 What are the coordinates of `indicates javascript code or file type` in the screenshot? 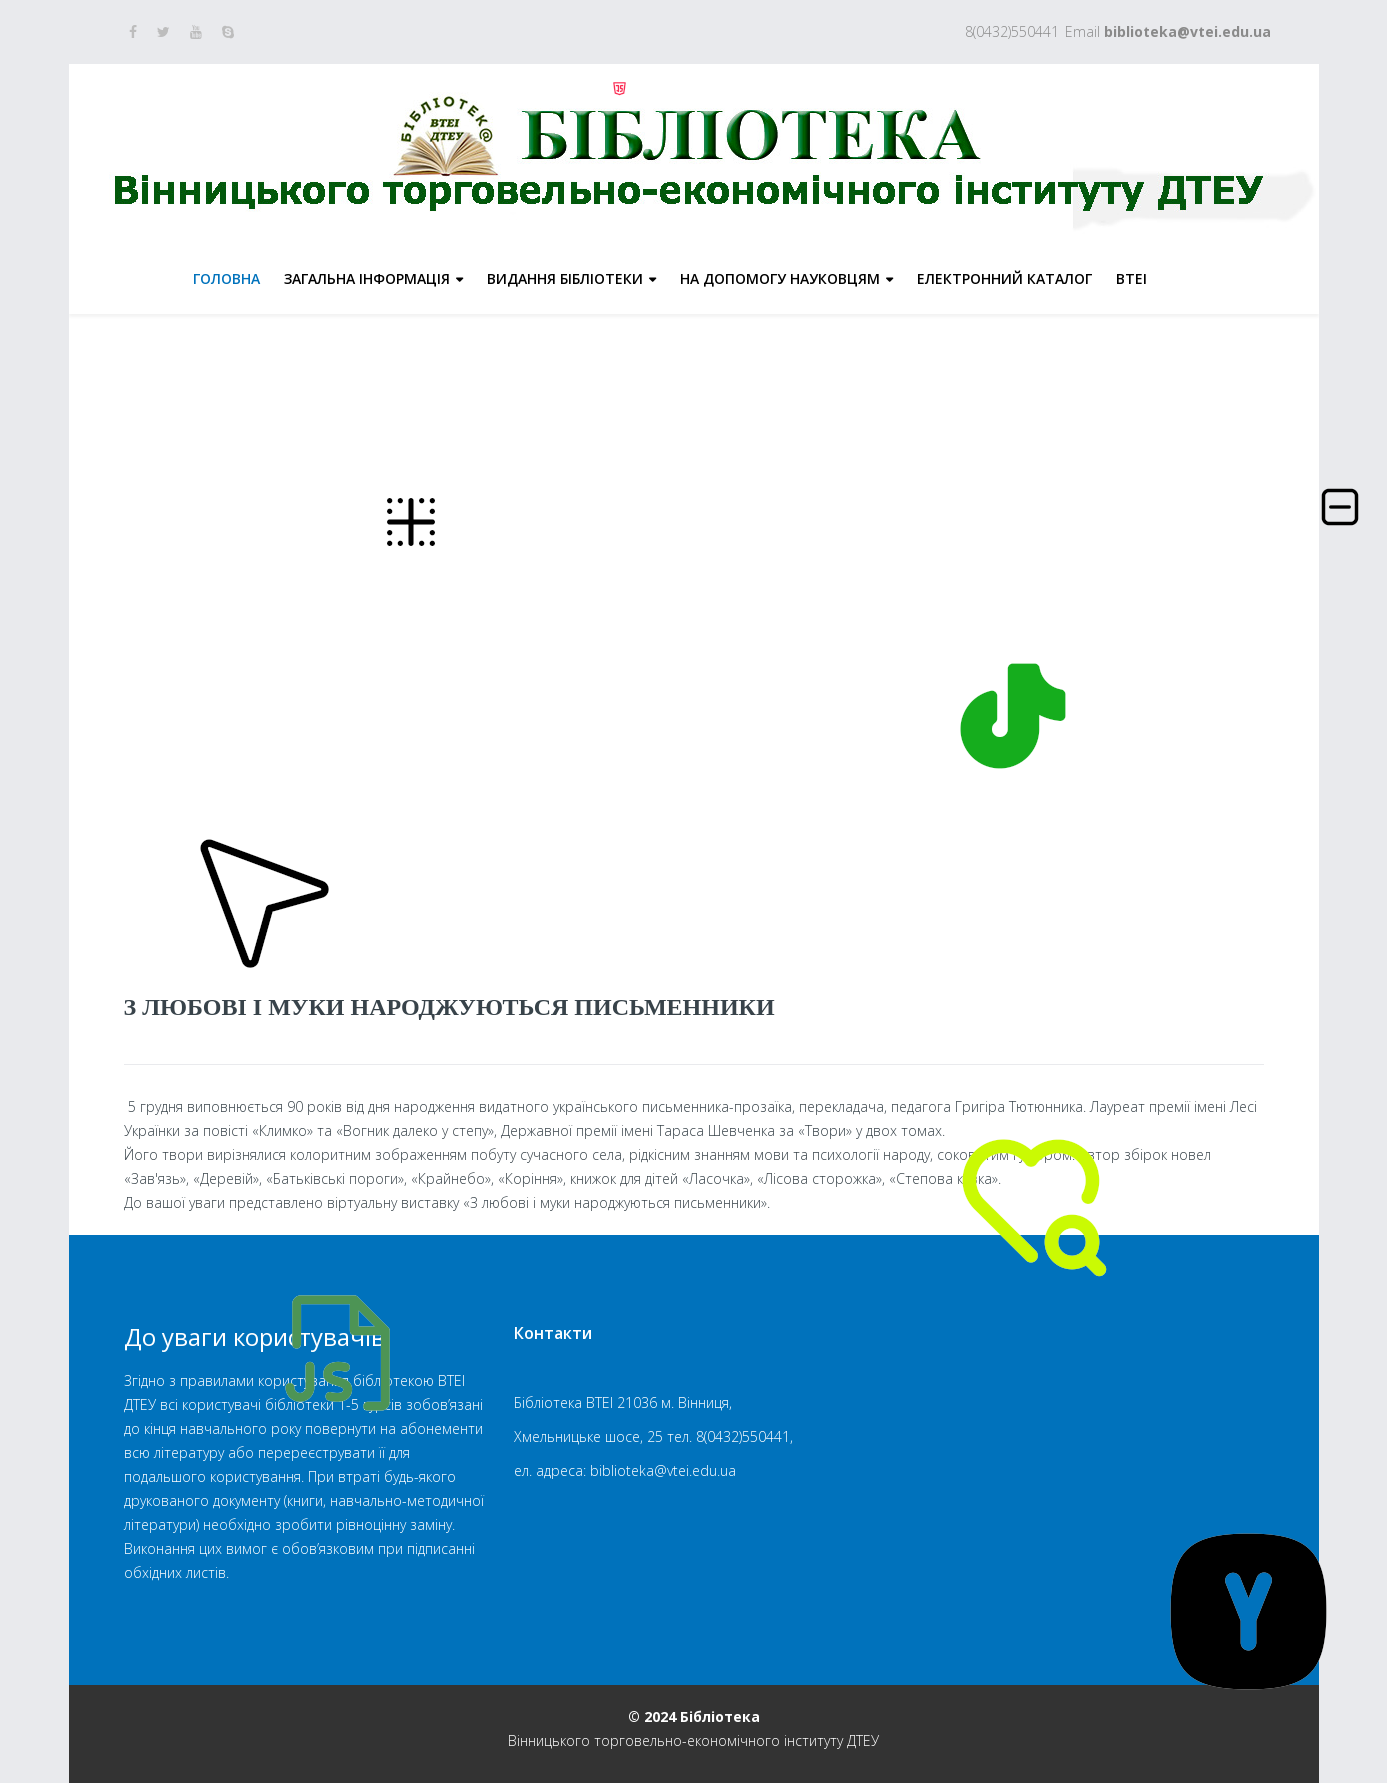 It's located at (619, 88).